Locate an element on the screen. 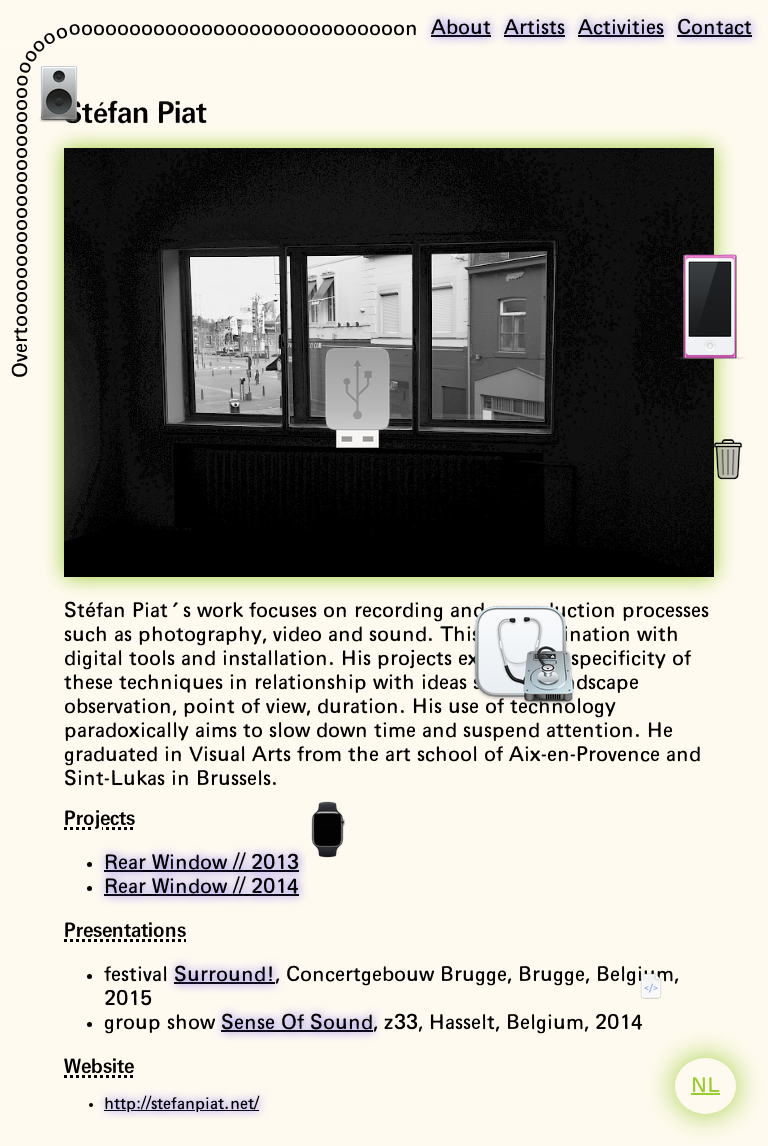 This screenshot has height=1146, width=768. apple watch series 8 device icon is located at coordinates (327, 829).